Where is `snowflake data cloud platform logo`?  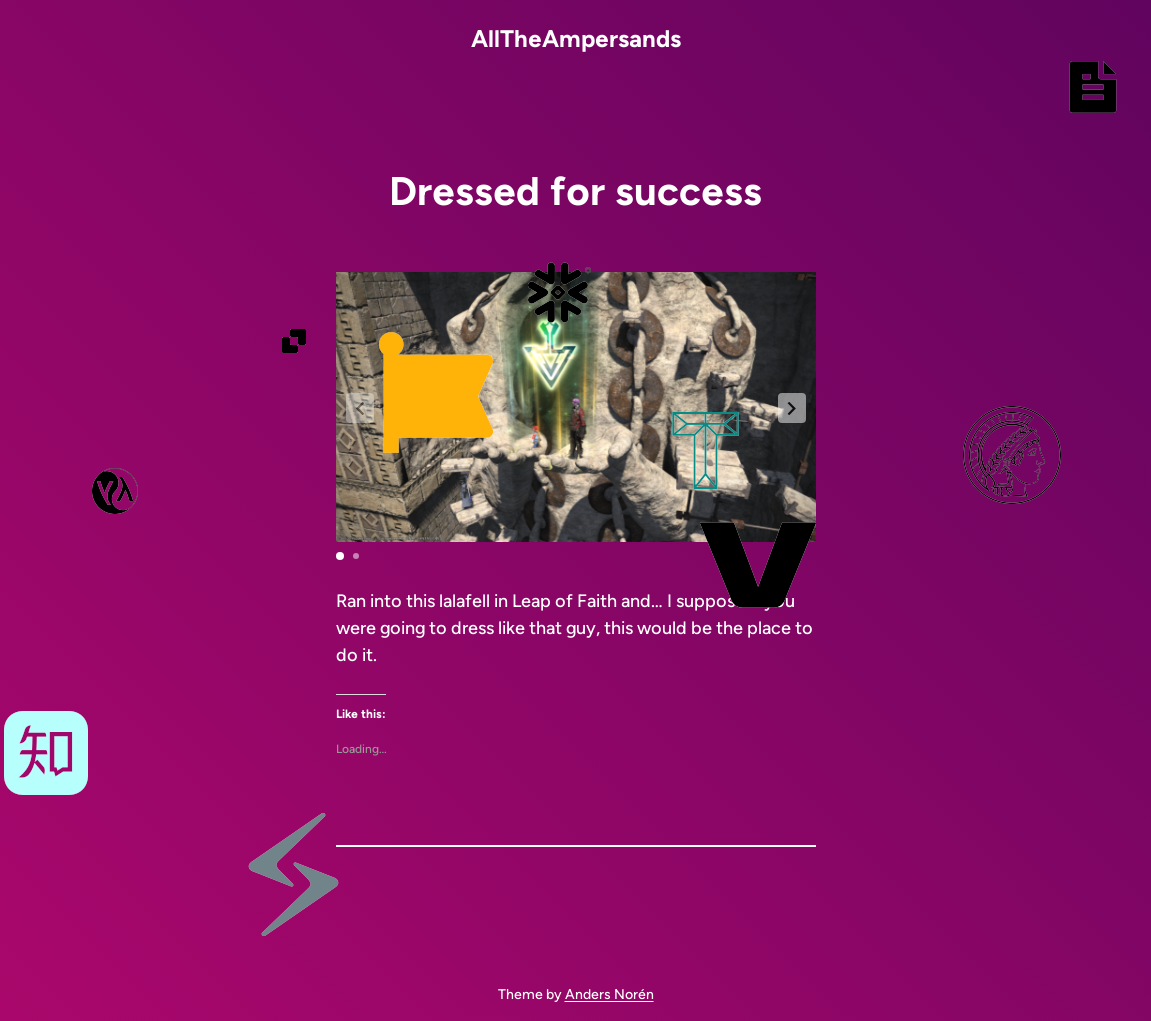
snowflake data cloud platform logo is located at coordinates (559, 292).